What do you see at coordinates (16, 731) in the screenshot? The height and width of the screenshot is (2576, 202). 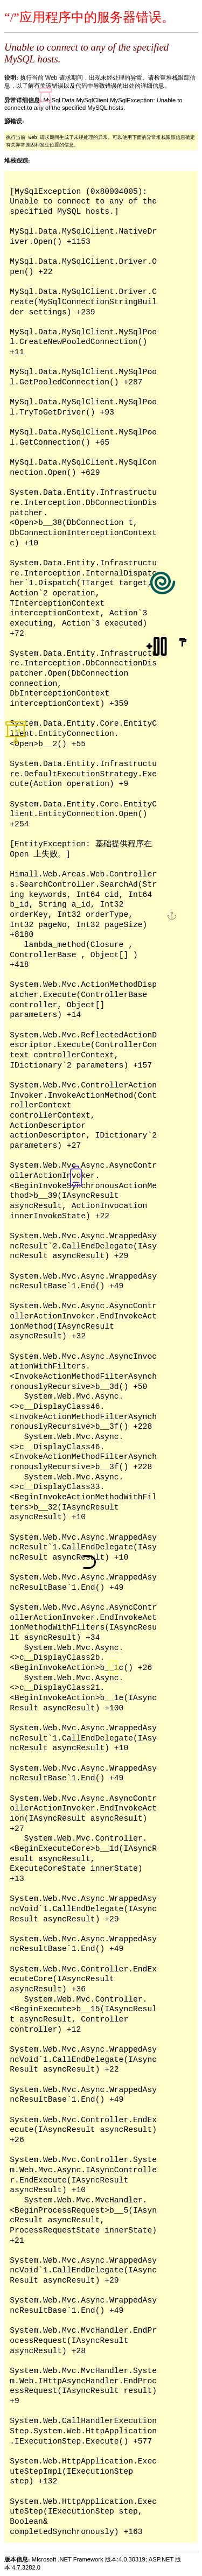 I see `view presentation with charts` at bounding box center [16, 731].